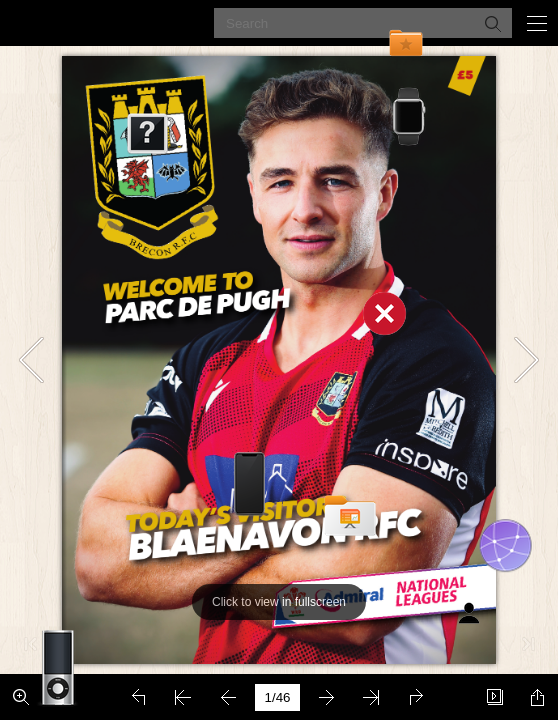 This screenshot has height=720, width=558. I want to click on open folder containing LibreOffice Impress presentations, so click(350, 517).